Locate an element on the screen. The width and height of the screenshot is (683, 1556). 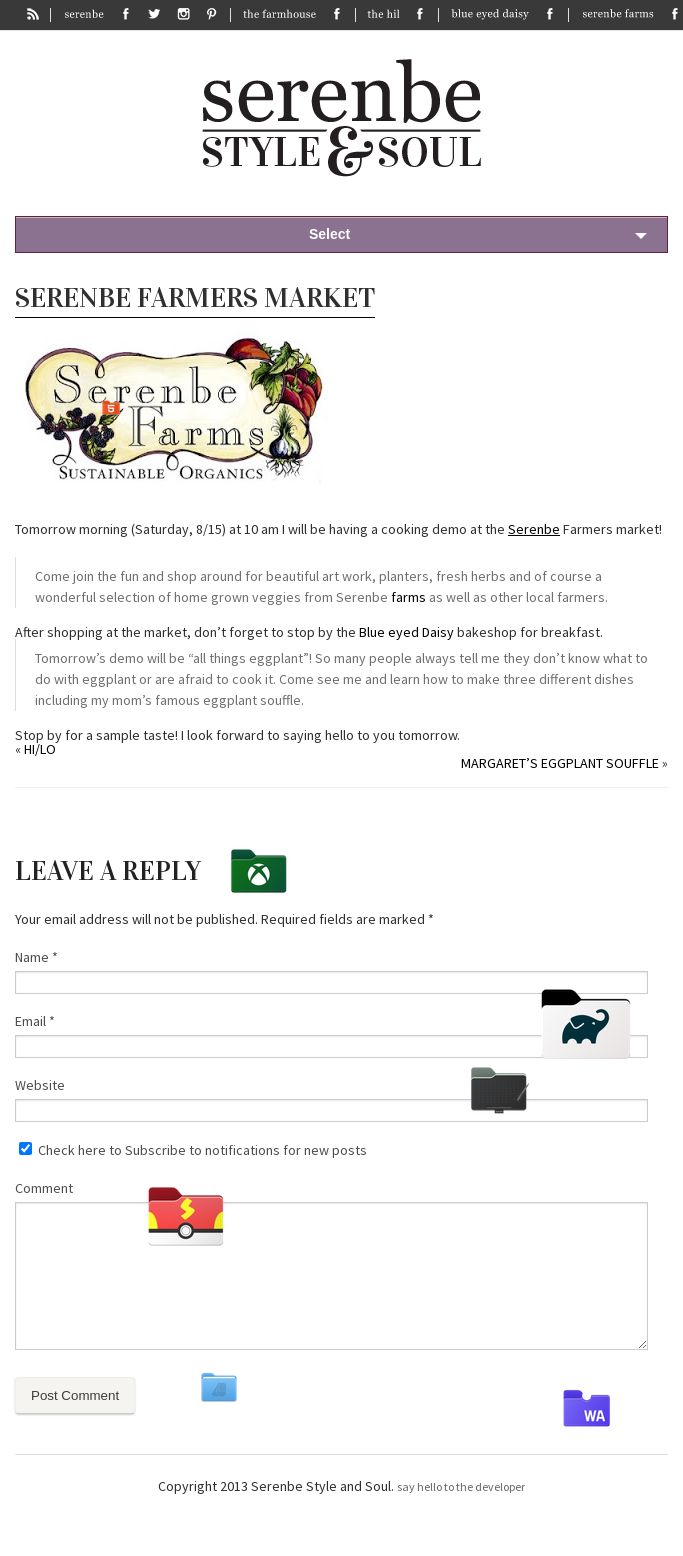
folder for pokémon-related files or game assets is located at coordinates (185, 1218).